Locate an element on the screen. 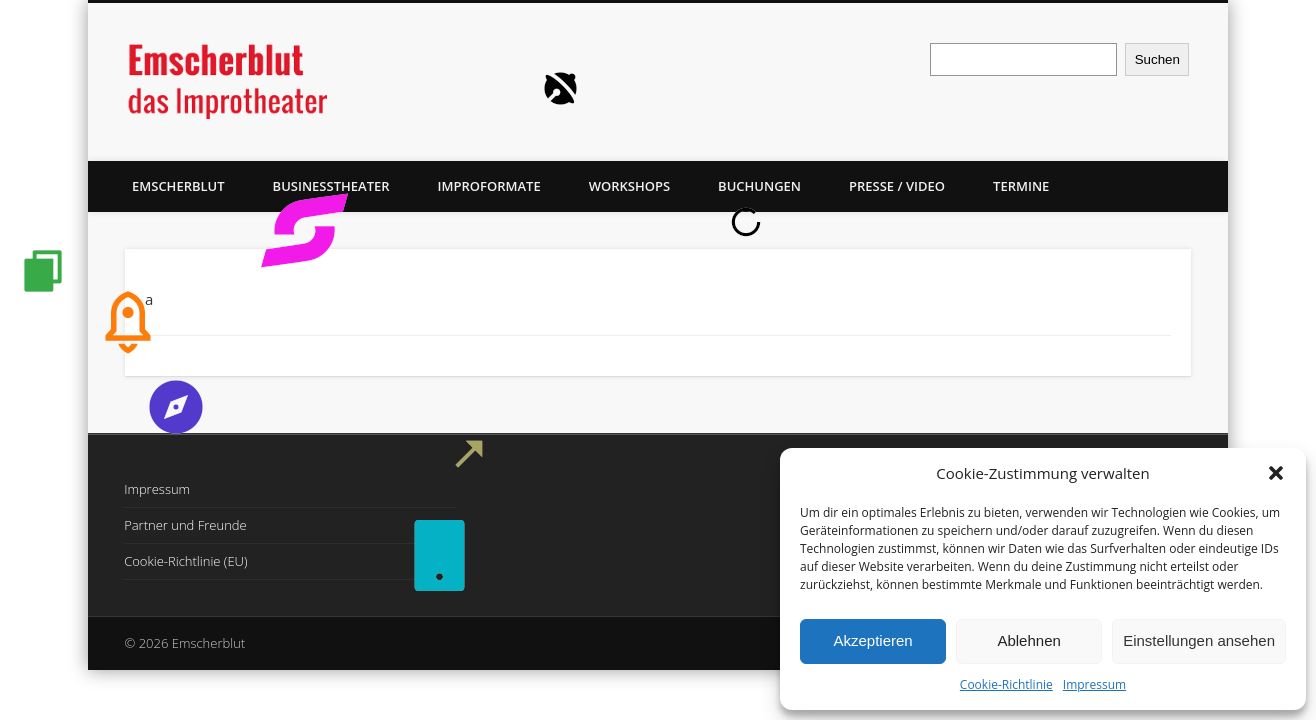  copy file to clipboard is located at coordinates (43, 271).